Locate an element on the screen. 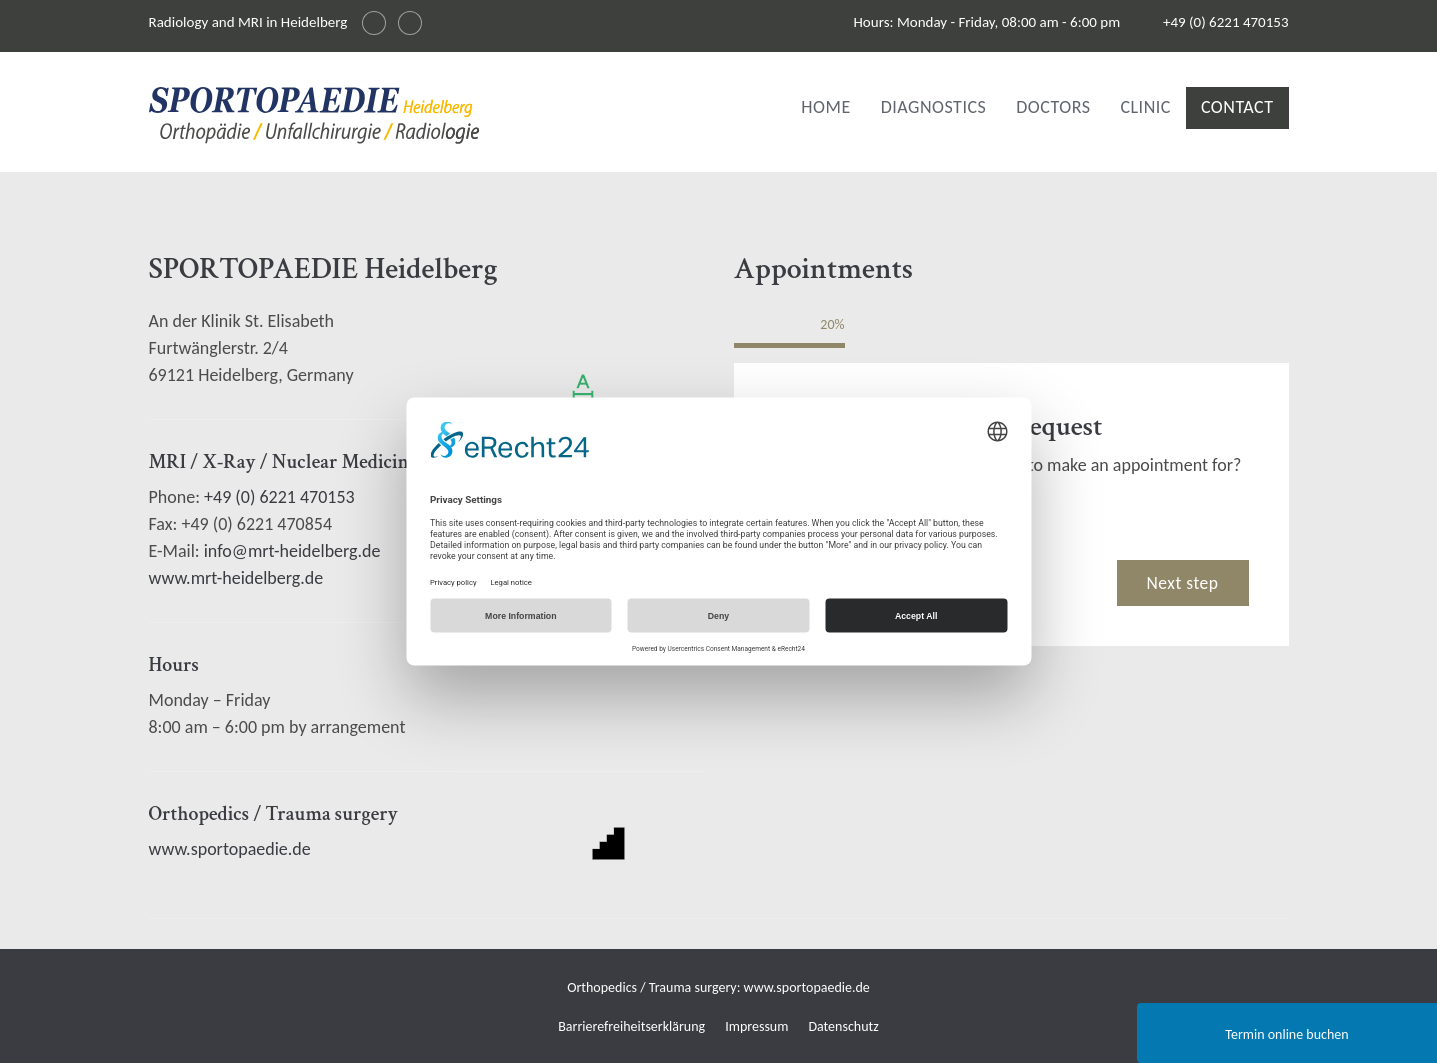 This screenshot has height=1063, width=1437. indicates stairs or stairwell location is located at coordinates (608, 843).